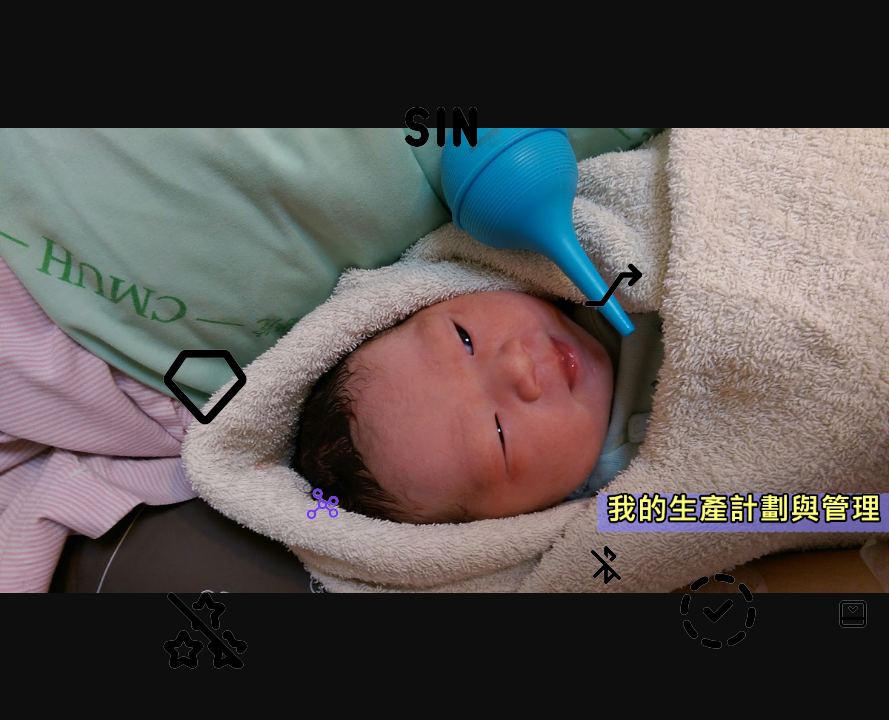 The width and height of the screenshot is (889, 720). What do you see at coordinates (613, 286) in the screenshot?
I see `view upward trend or growth` at bounding box center [613, 286].